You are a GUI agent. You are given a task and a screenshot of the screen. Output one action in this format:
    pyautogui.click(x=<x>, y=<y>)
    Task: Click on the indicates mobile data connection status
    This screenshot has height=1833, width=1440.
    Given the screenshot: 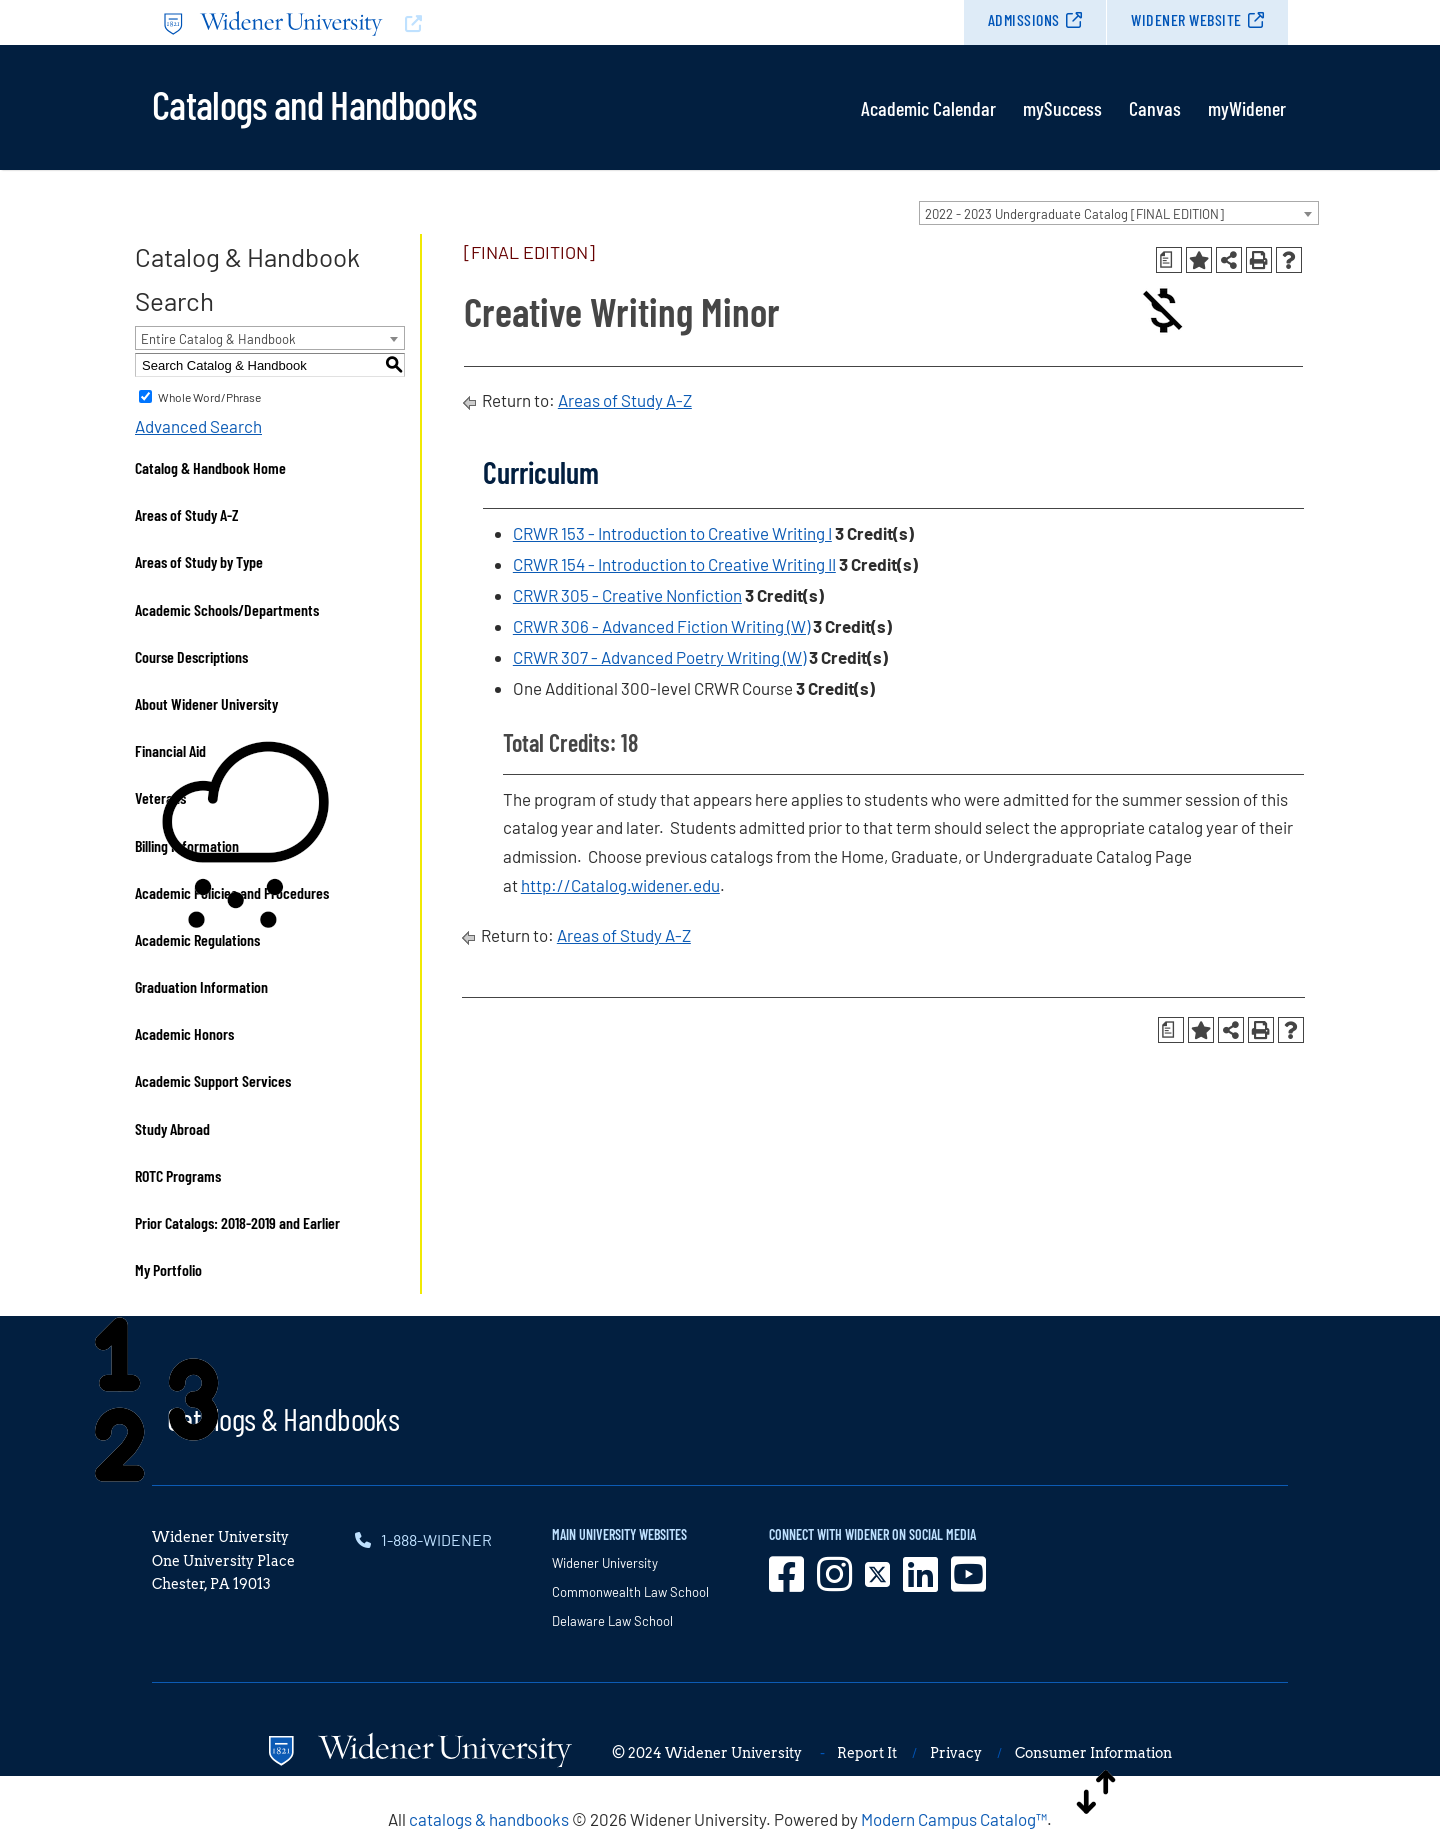 What is the action you would take?
    pyautogui.click(x=1096, y=1792)
    